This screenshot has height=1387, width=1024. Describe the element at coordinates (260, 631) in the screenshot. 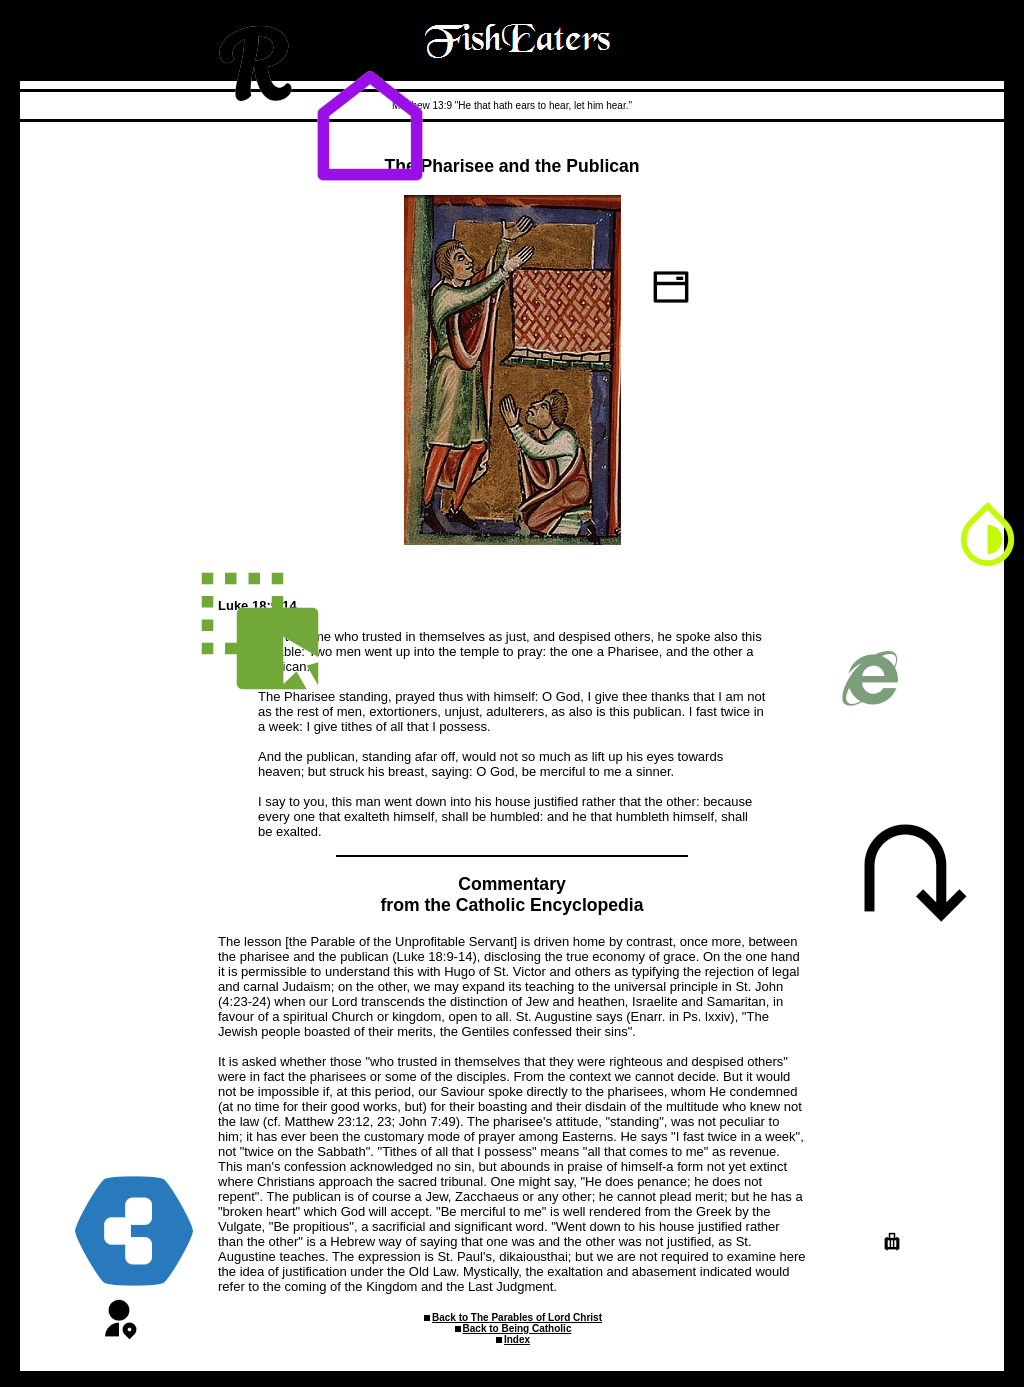

I see `drag and drop to reposition element` at that location.